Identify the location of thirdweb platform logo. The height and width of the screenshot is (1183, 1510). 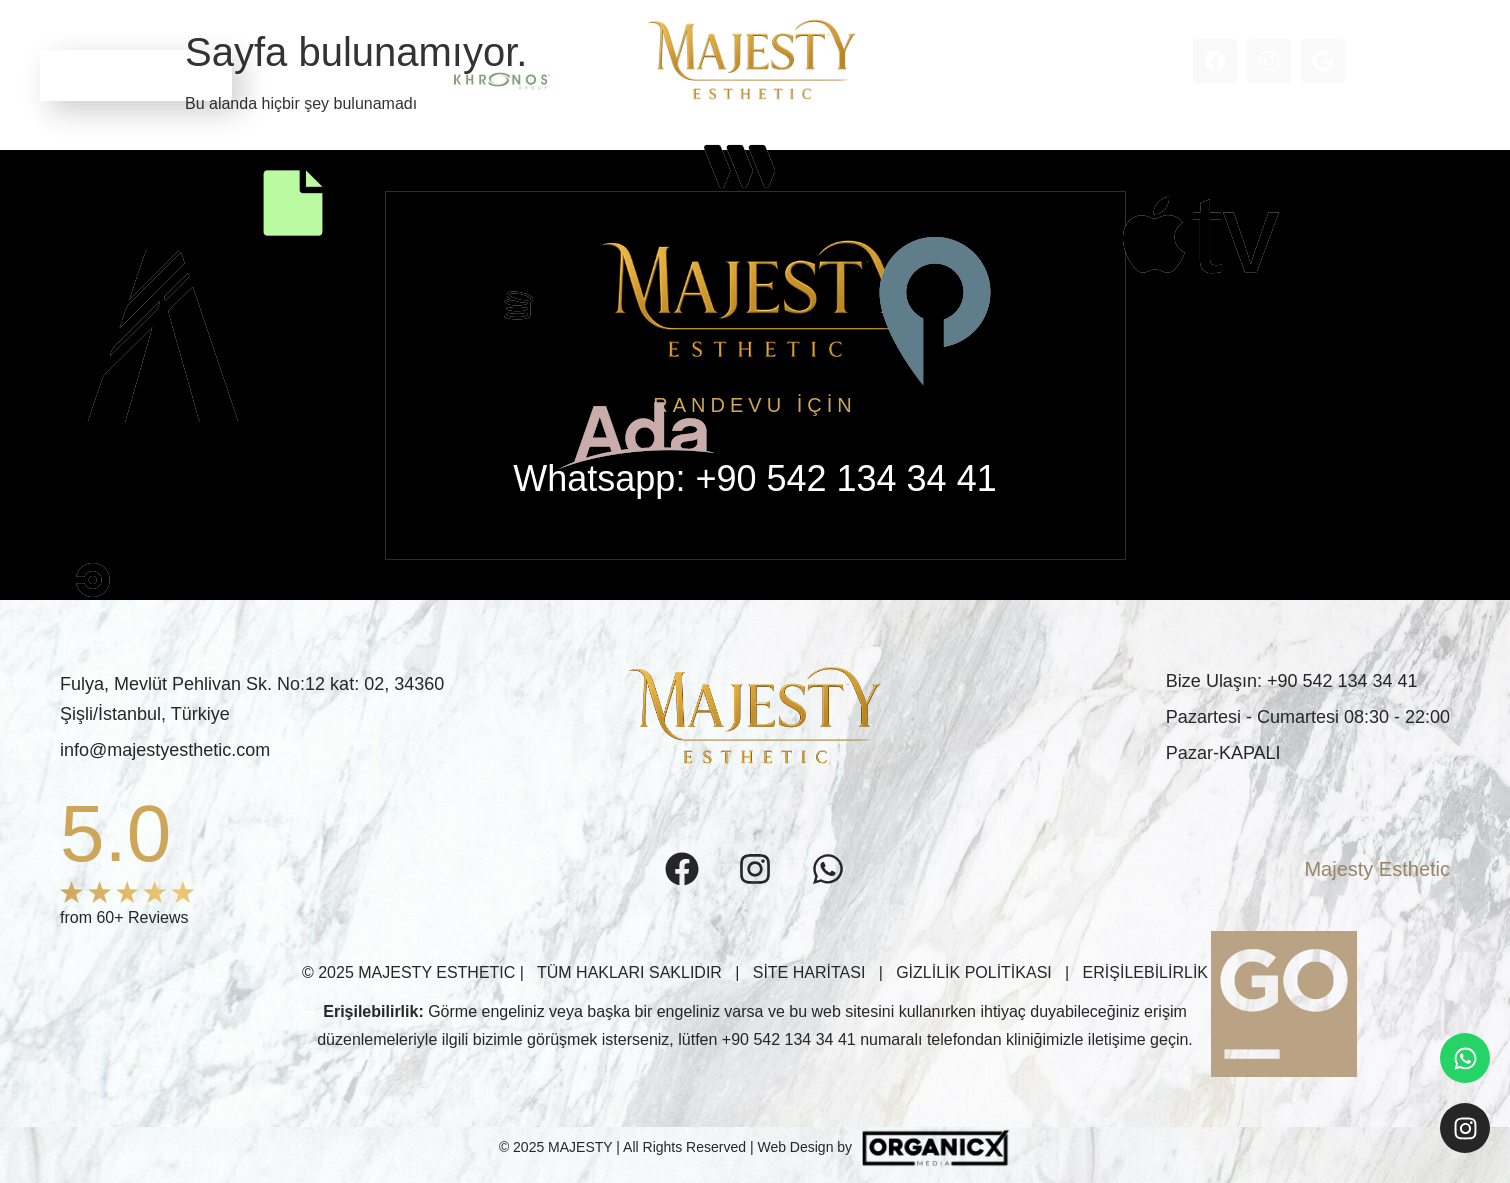
(739, 166).